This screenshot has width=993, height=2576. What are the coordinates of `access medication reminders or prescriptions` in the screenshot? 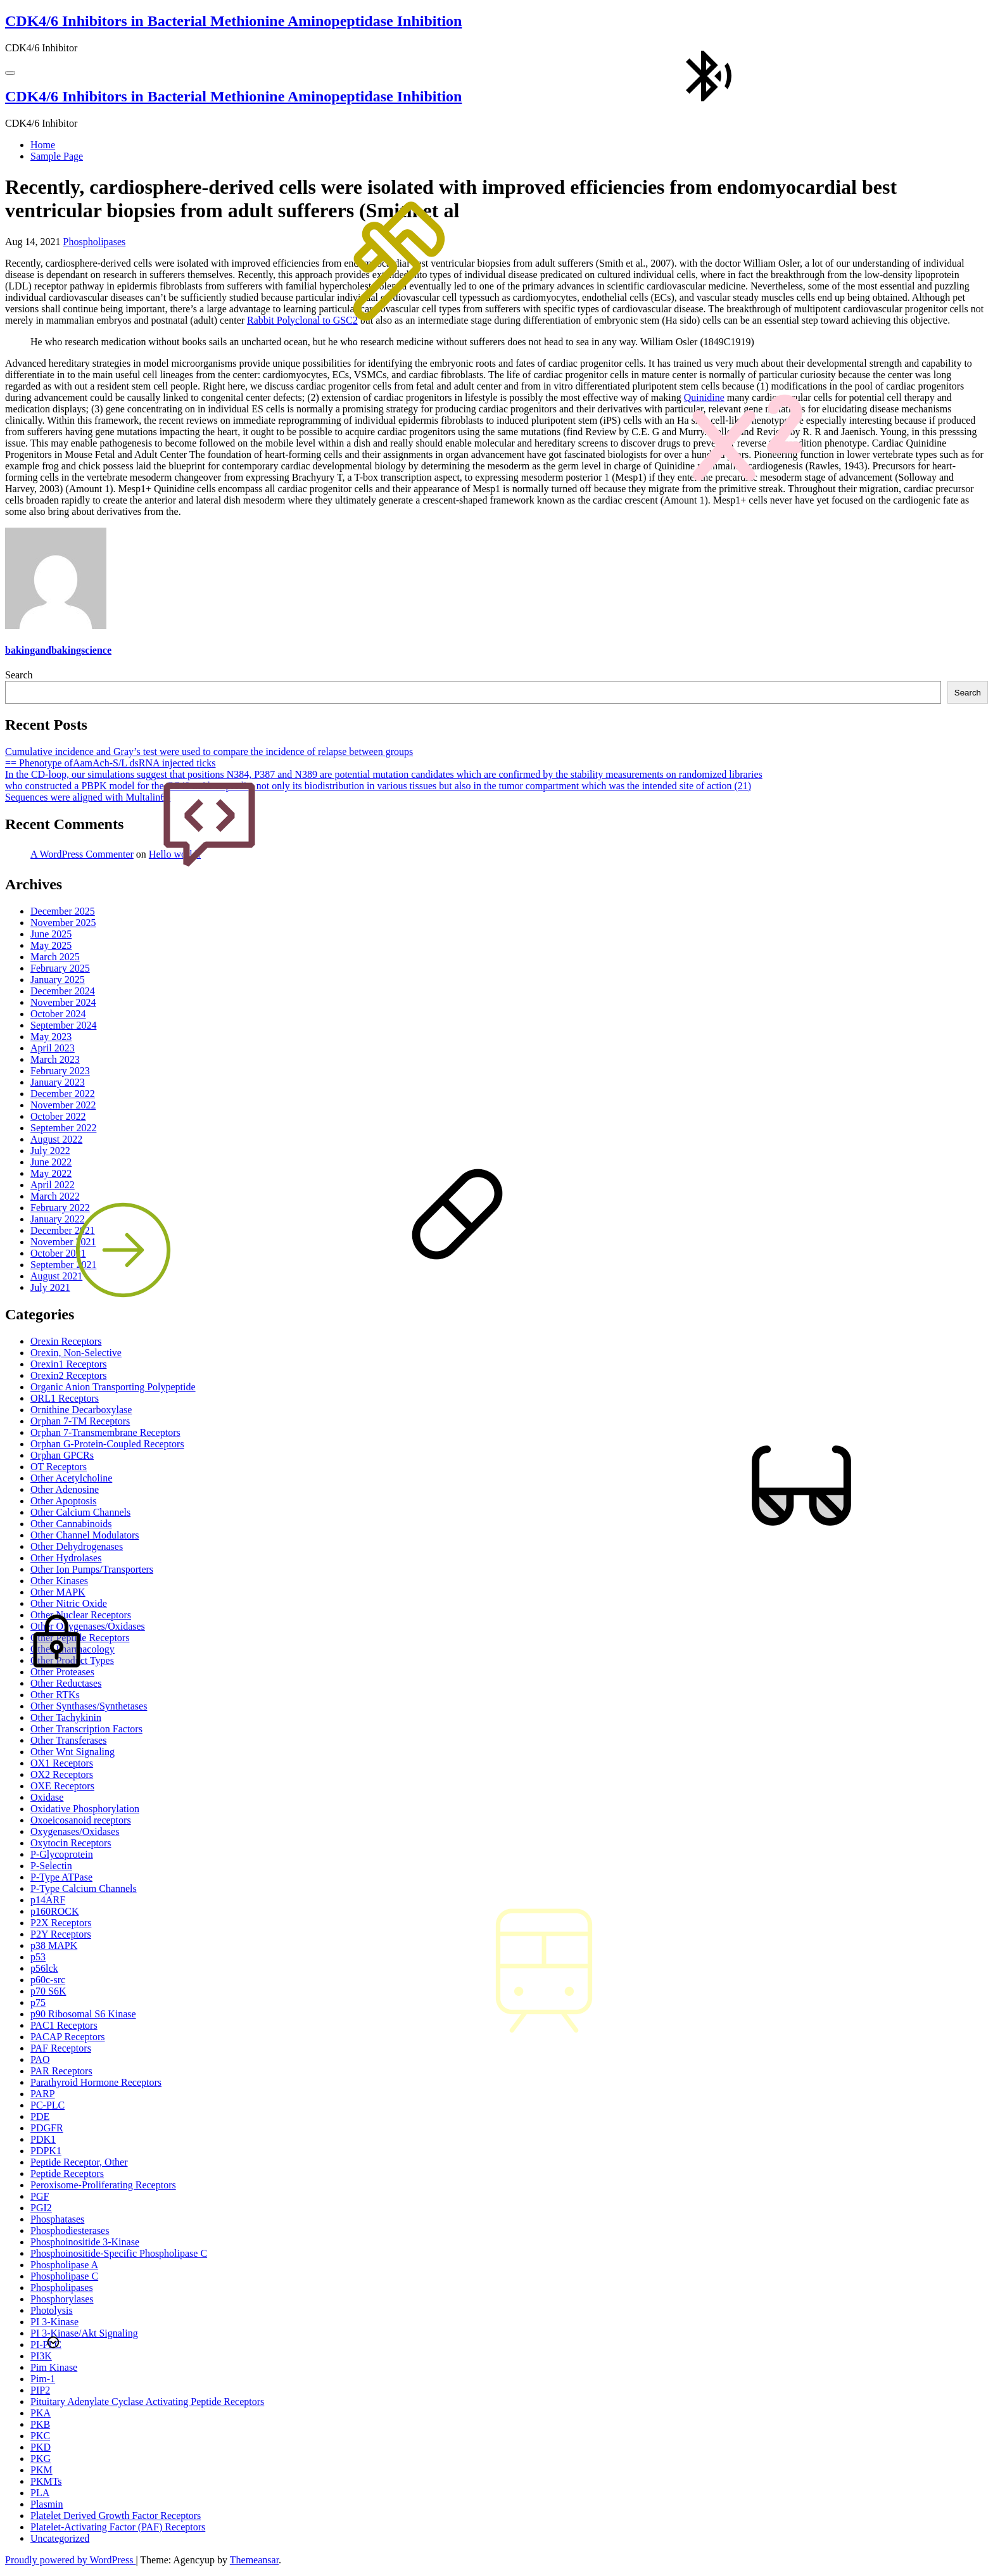 It's located at (457, 1214).